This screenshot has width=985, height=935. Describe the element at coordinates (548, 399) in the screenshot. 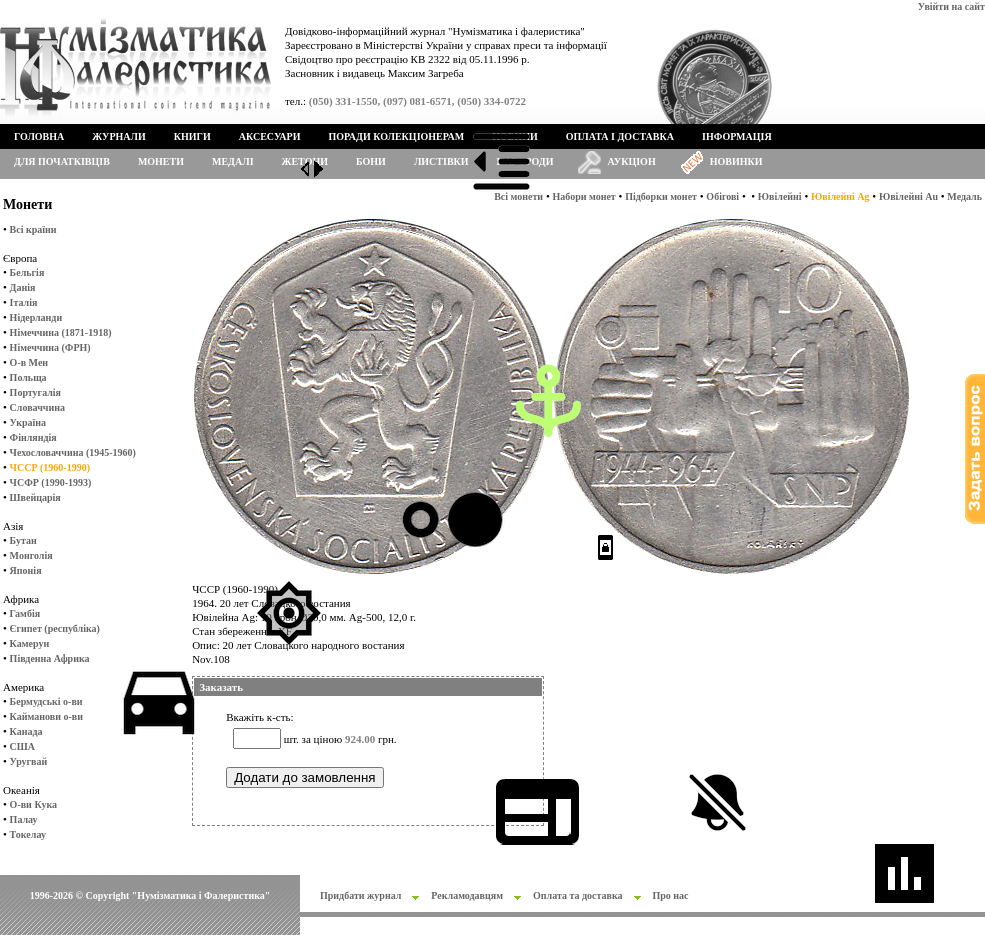

I see `anchor link to a specific section on a page` at that location.